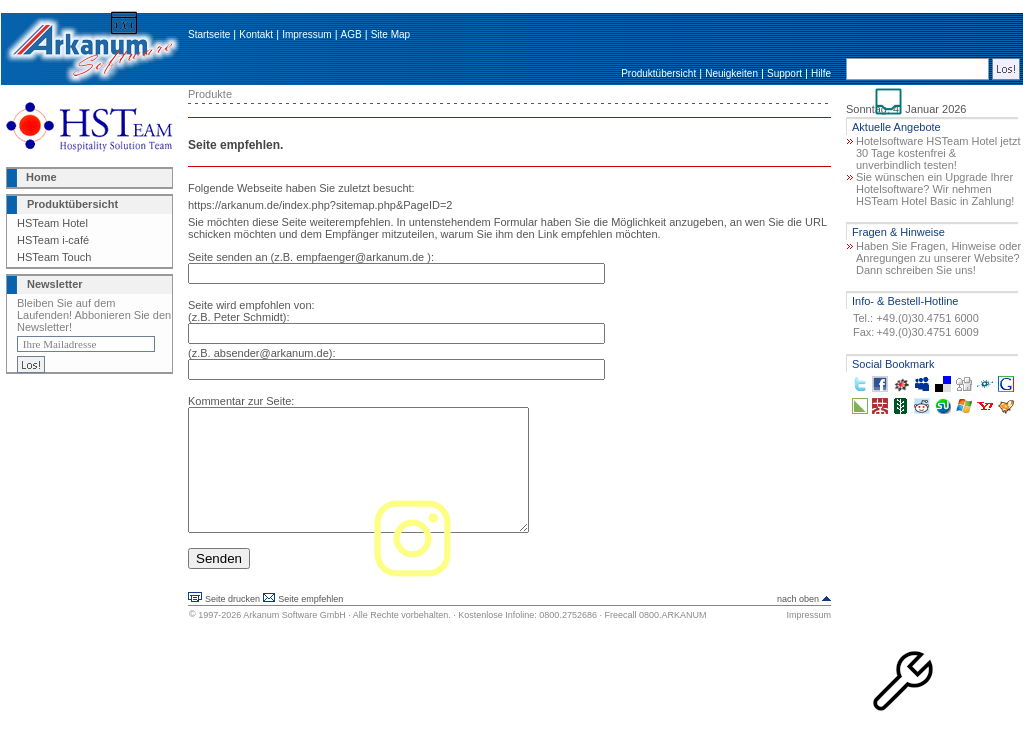 Image resolution: width=1024 pixels, height=732 pixels. Describe the element at coordinates (903, 681) in the screenshot. I see `view or edit object properties` at that location.